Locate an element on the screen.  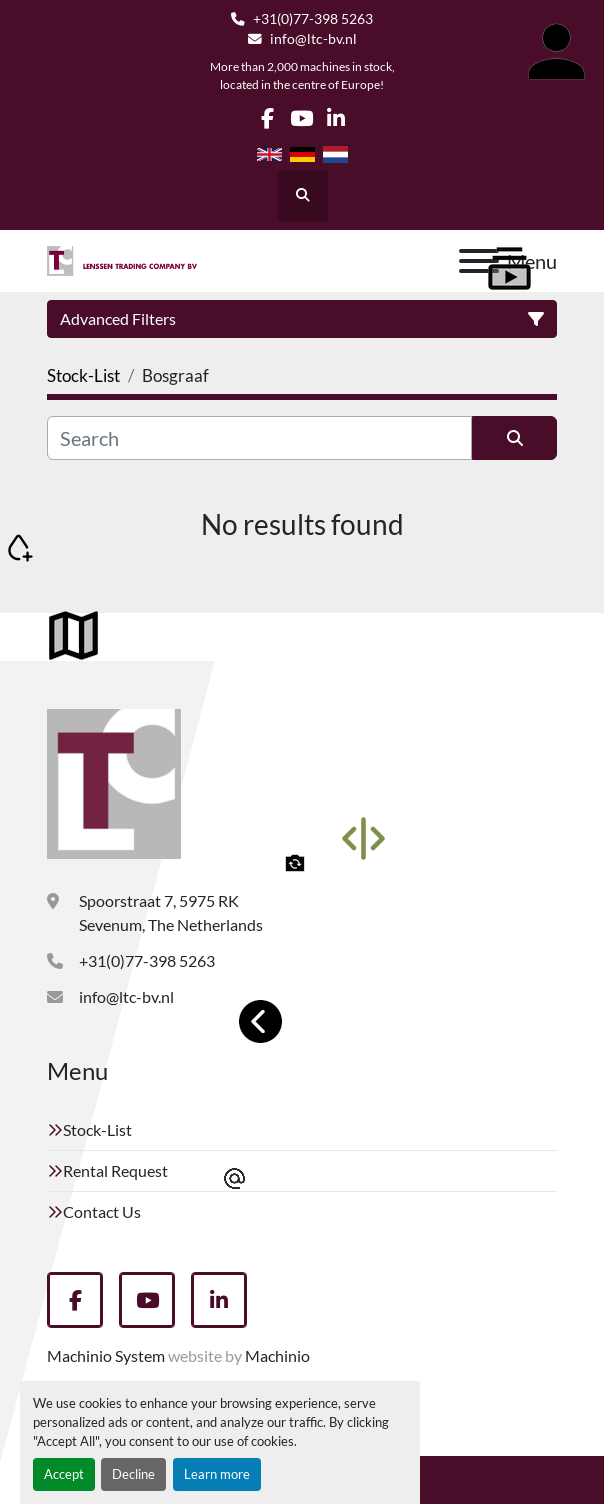
view your subscriptions is located at coordinates (509, 268).